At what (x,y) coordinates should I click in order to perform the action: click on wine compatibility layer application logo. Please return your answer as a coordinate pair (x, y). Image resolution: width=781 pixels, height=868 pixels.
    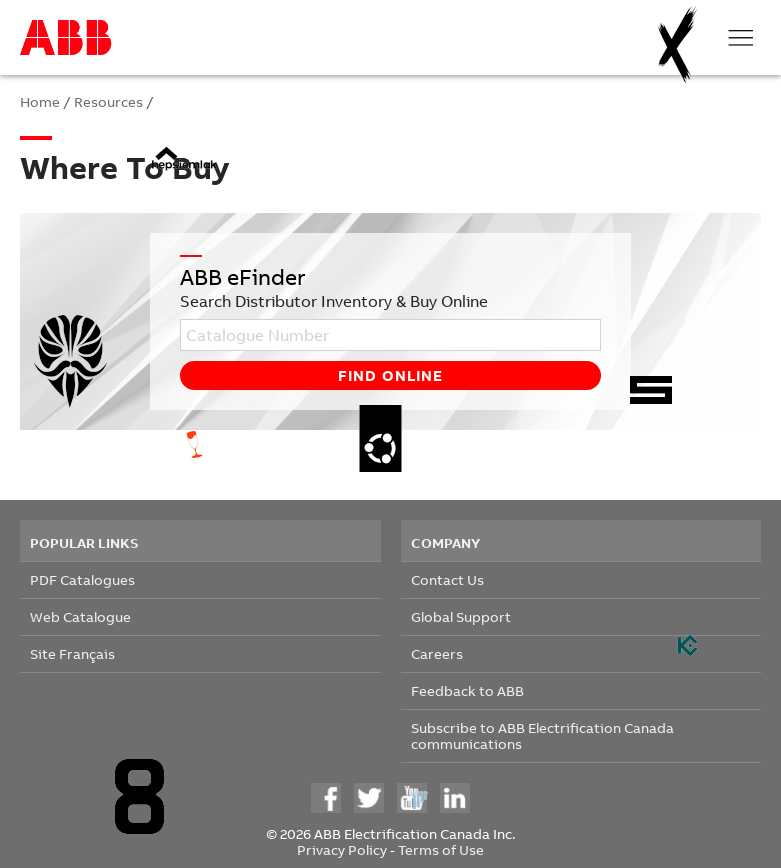
    Looking at the image, I should click on (194, 444).